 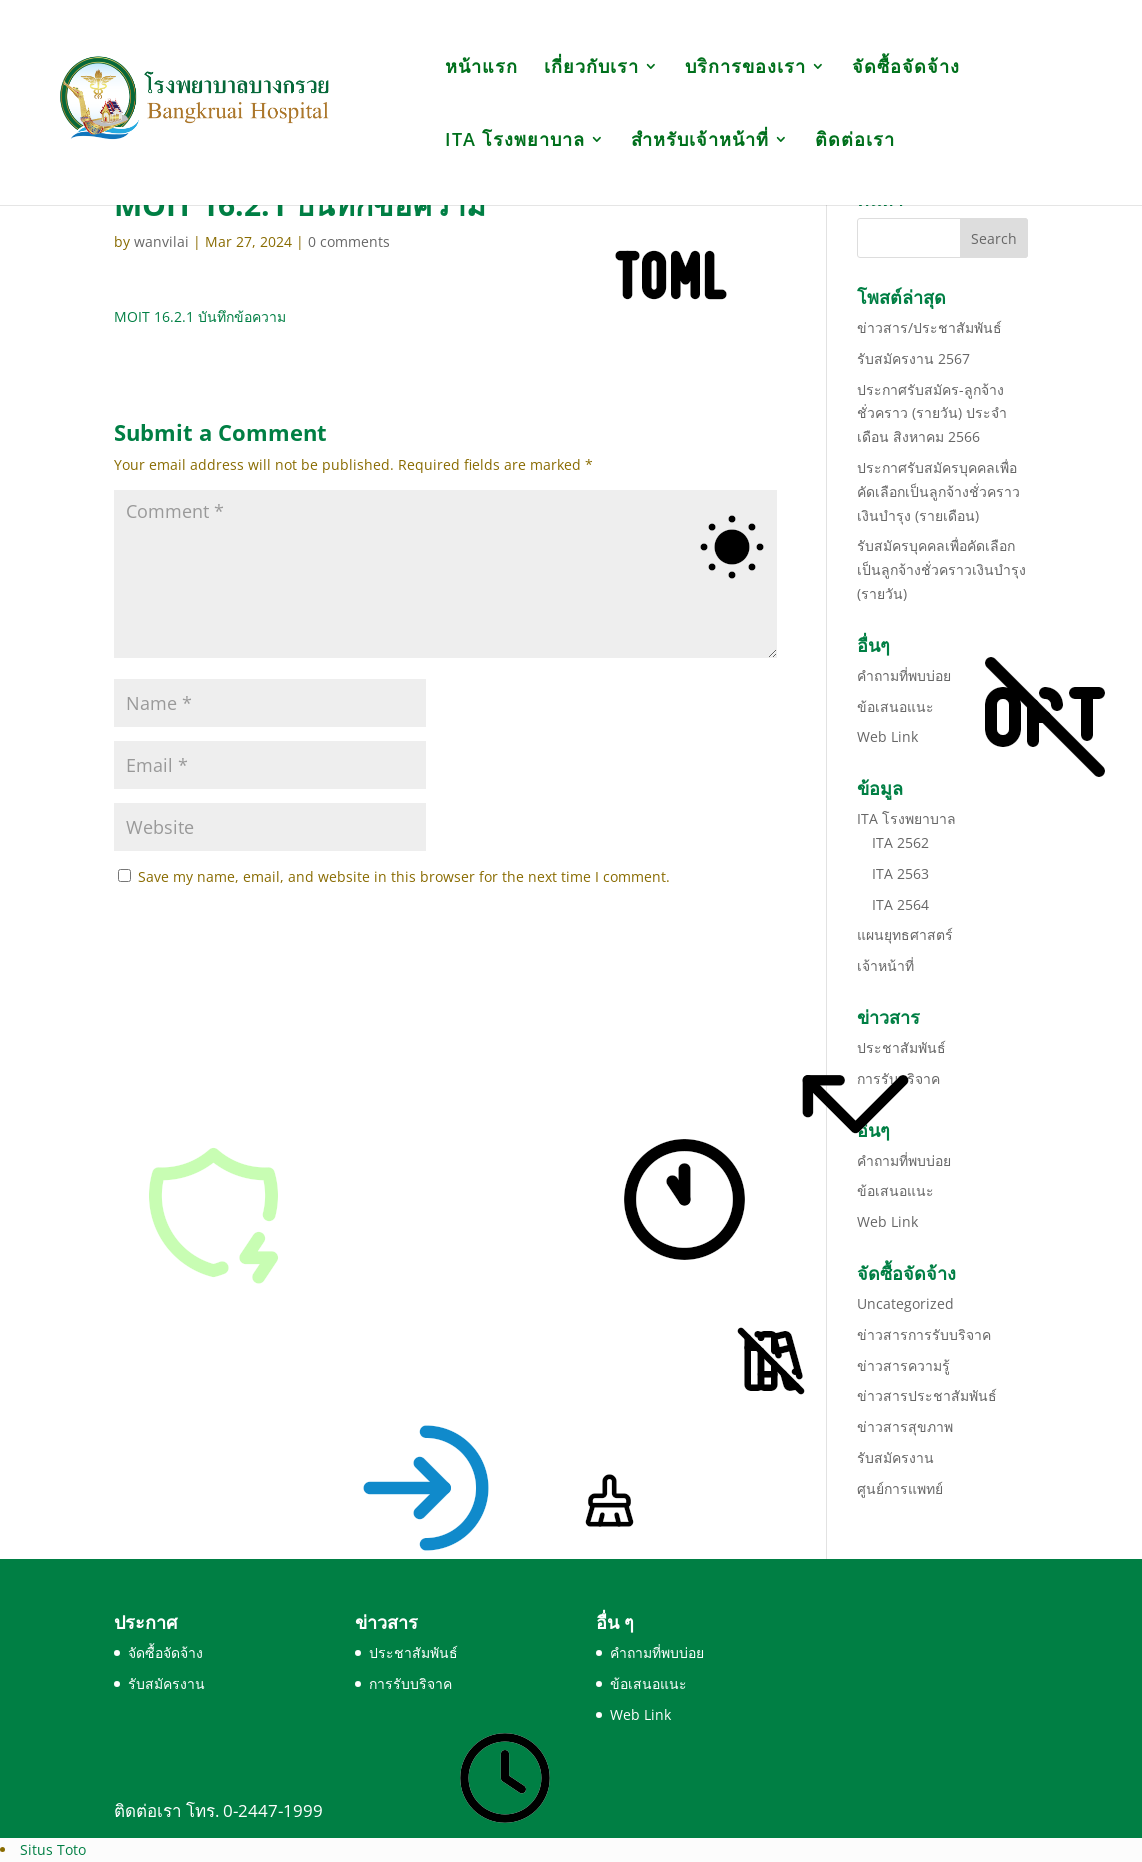 I want to click on library or reading feature unavailable, so click(x=771, y=1361).